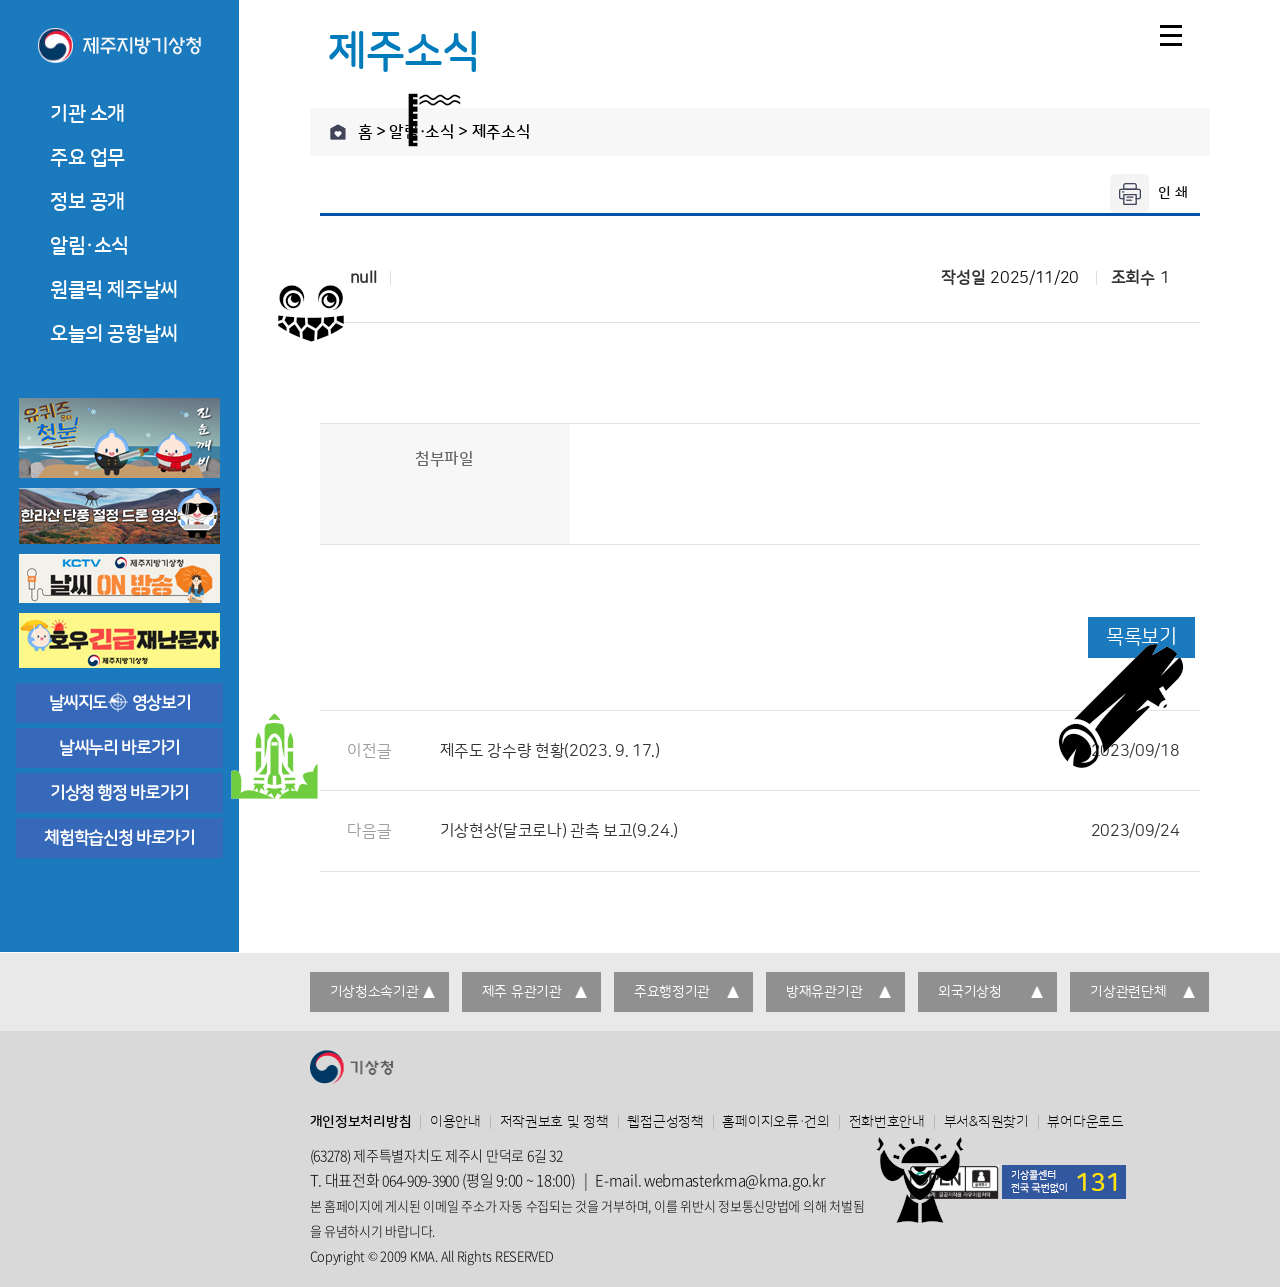 The width and height of the screenshot is (1280, 1287). What do you see at coordinates (274, 755) in the screenshot?
I see `launch or deploy an application` at bounding box center [274, 755].